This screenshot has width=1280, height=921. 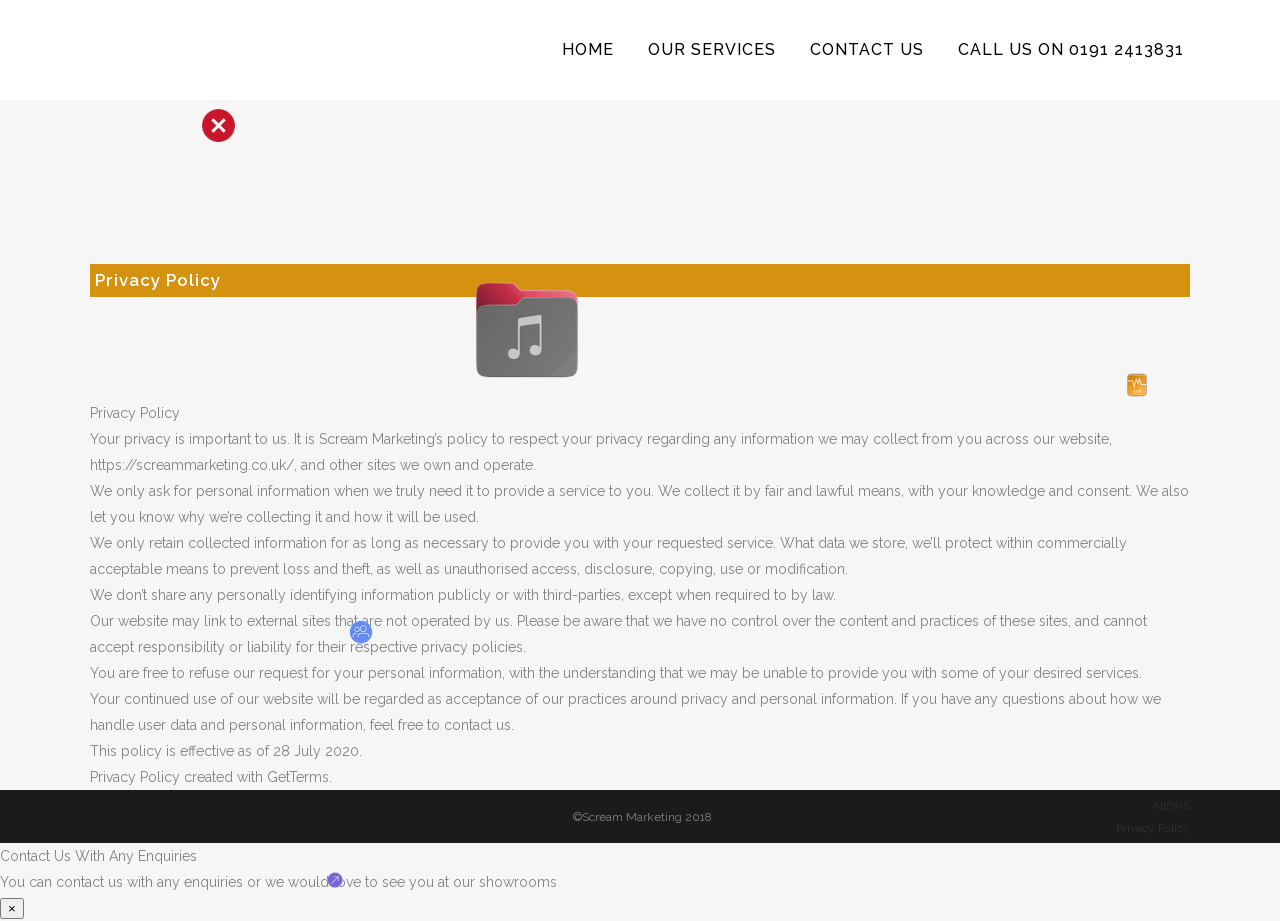 What do you see at coordinates (335, 880) in the screenshot?
I see `indicates a symbolic link or shortcut to another file` at bounding box center [335, 880].